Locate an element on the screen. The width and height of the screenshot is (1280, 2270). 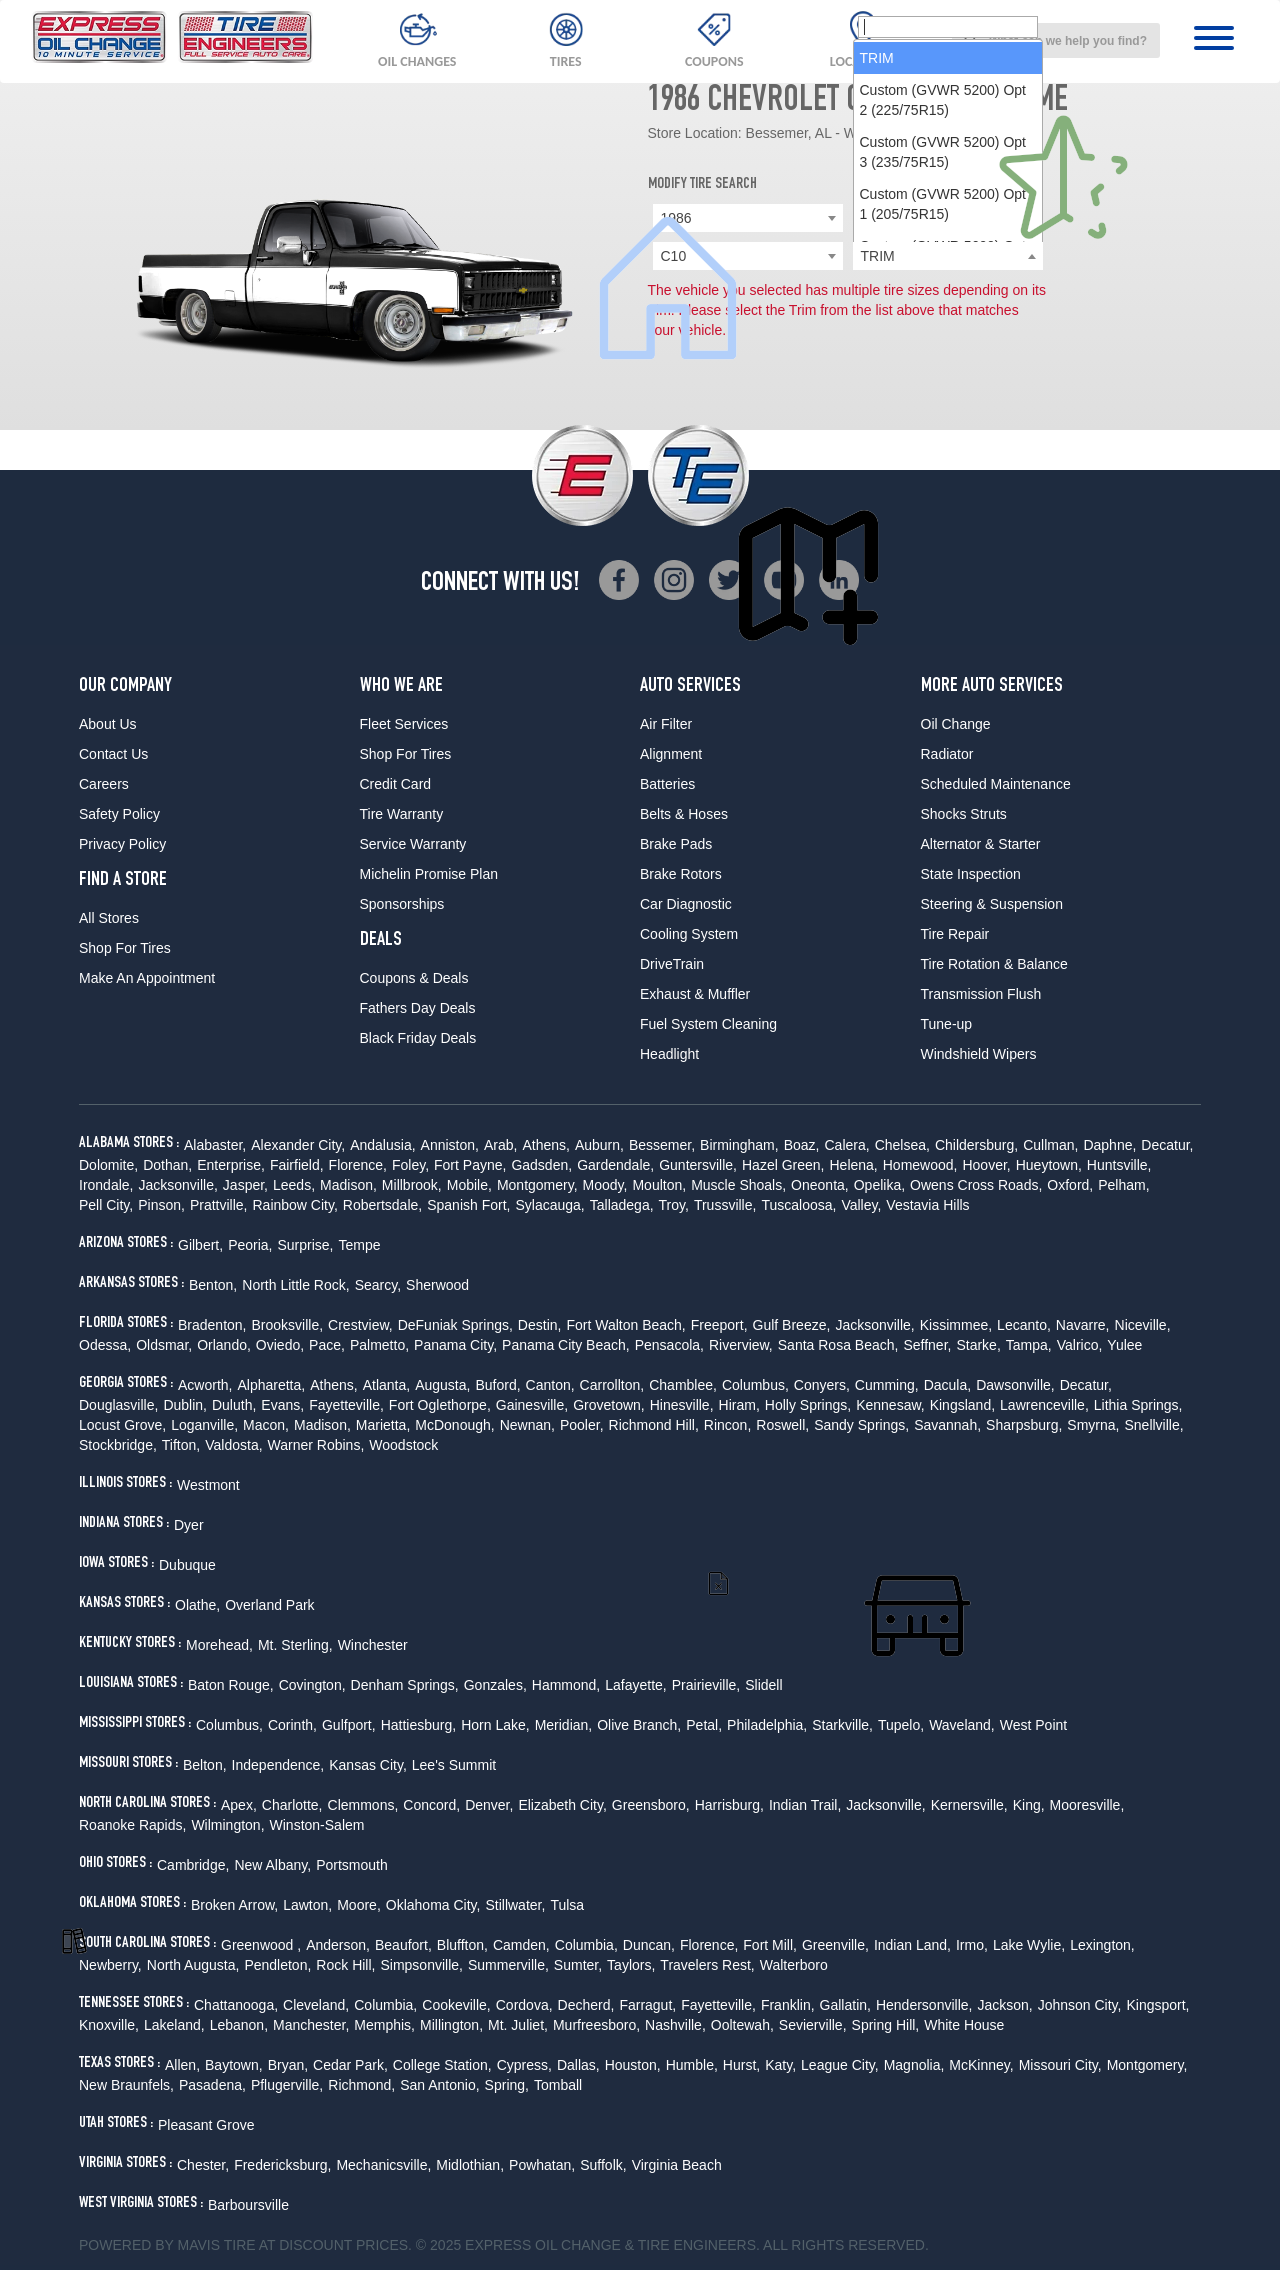
select jeep or off-road vehicle type is located at coordinates (917, 1617).